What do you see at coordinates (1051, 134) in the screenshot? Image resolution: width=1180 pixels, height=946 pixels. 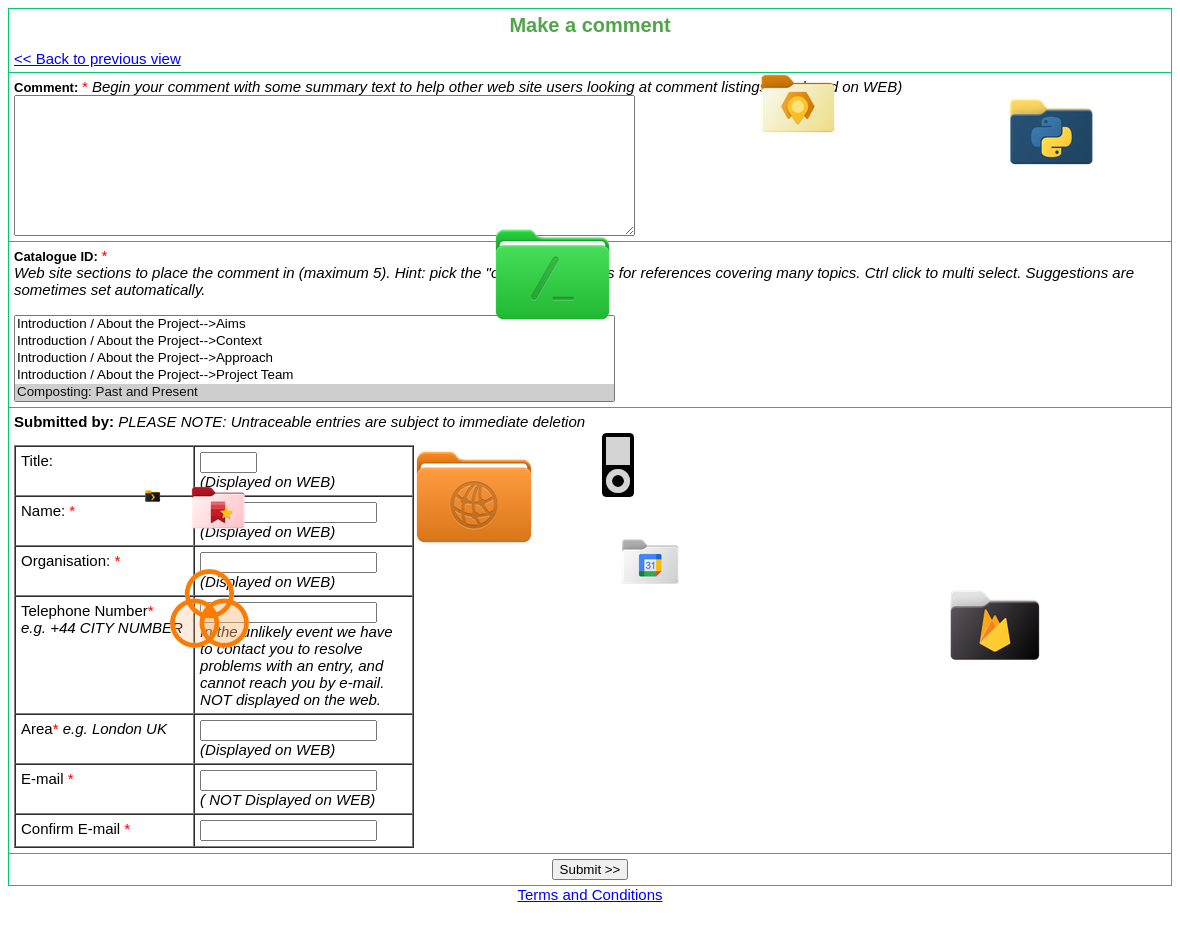 I see `folder containing python project files` at bounding box center [1051, 134].